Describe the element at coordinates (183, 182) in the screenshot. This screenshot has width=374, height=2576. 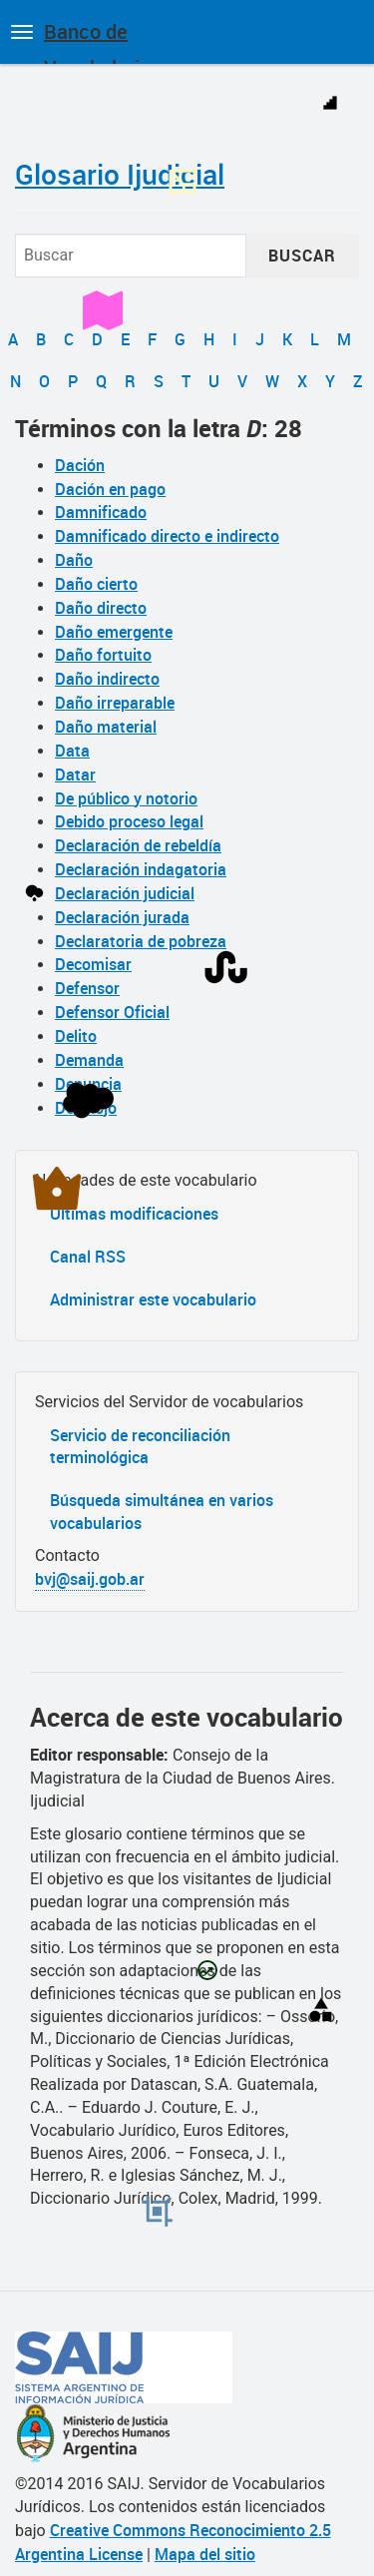
I see `enable picture-in-picture mode` at that location.